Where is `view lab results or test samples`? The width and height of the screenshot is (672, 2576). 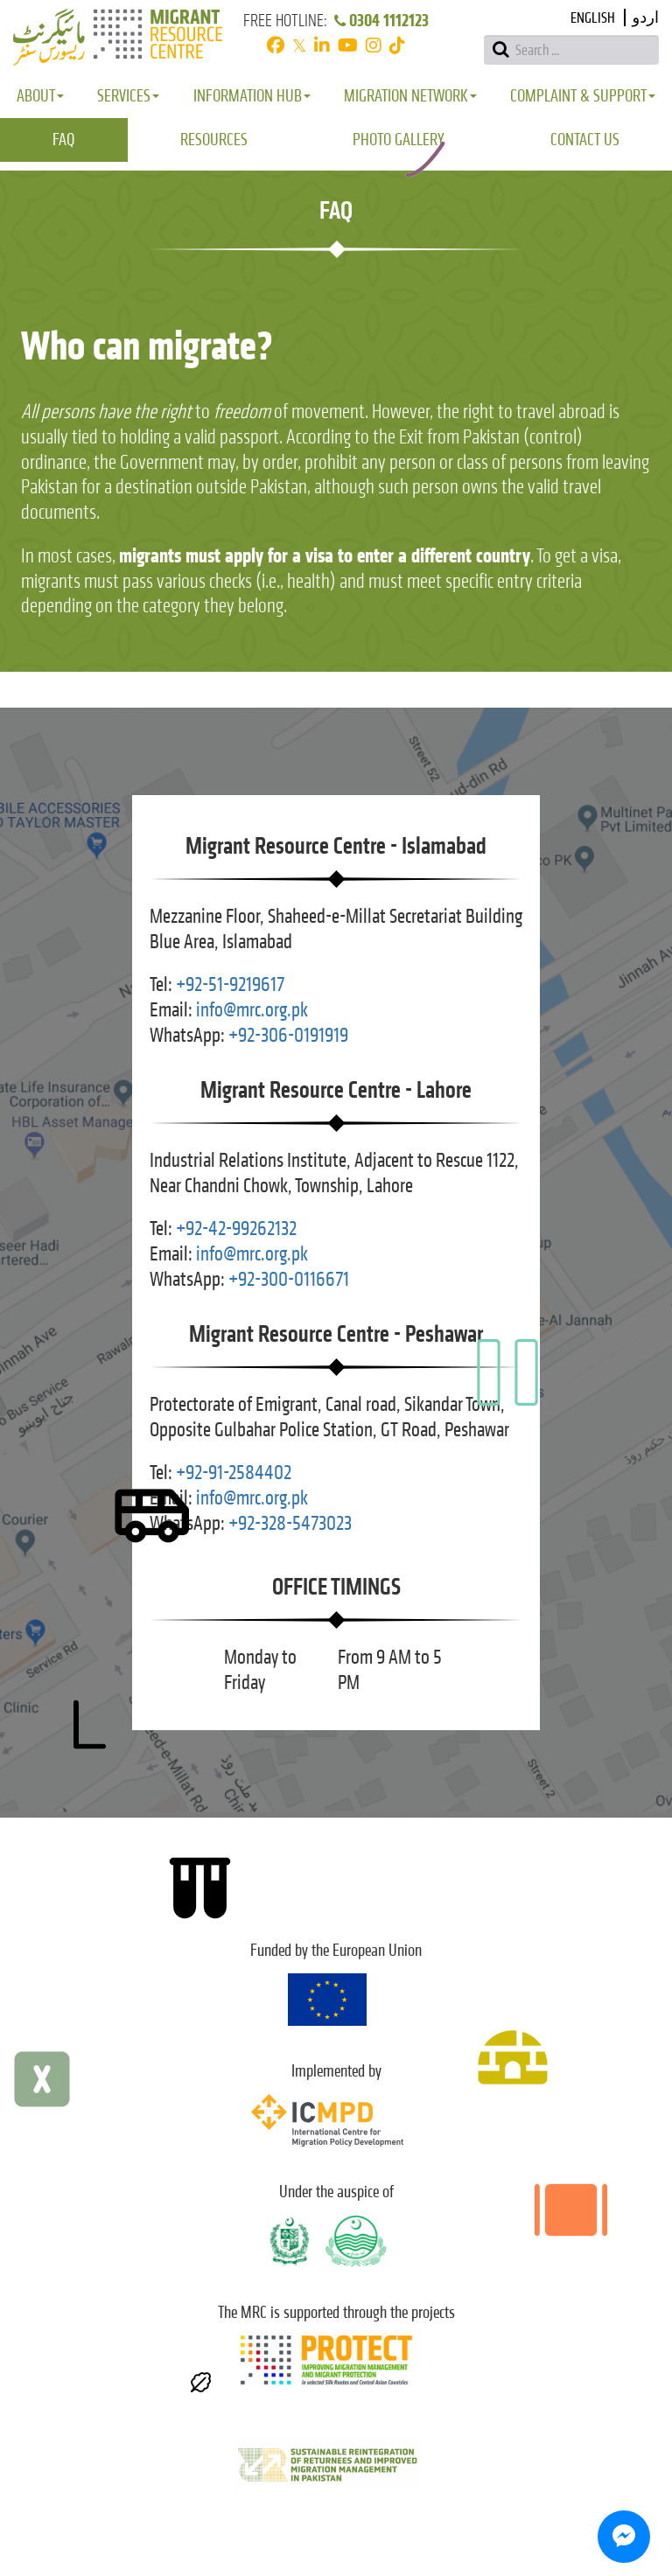
view lab results or test samples is located at coordinates (200, 1888).